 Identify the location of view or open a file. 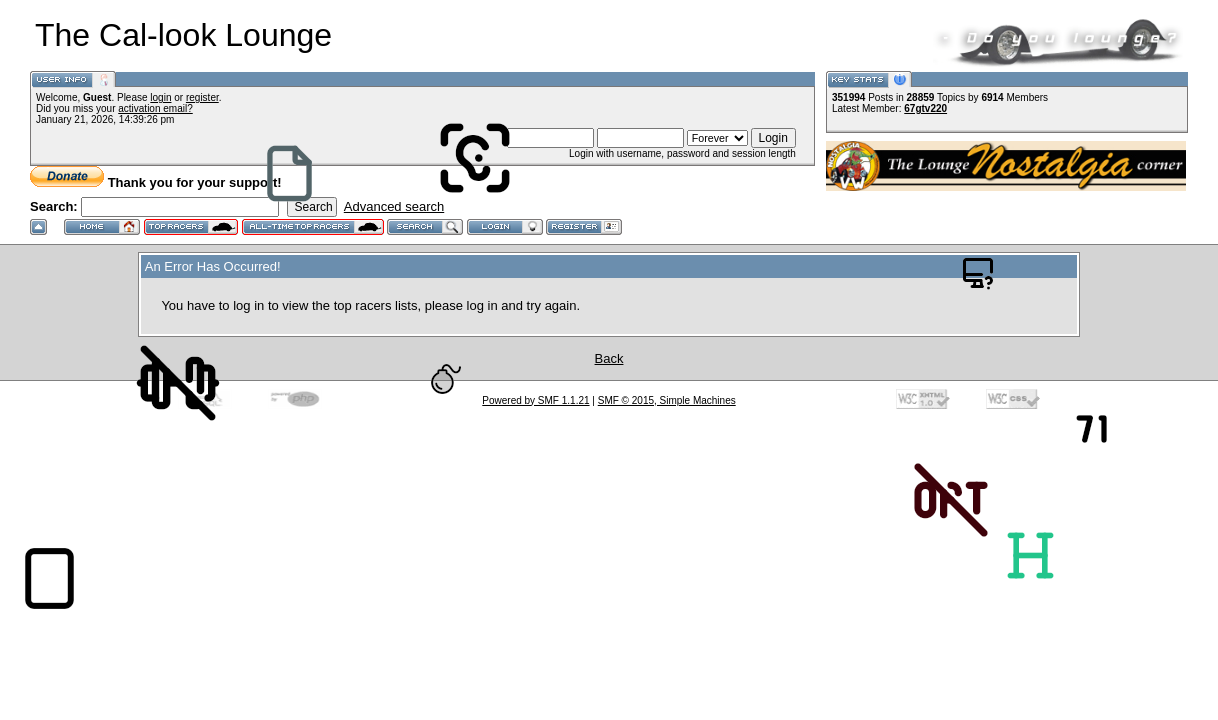
(289, 173).